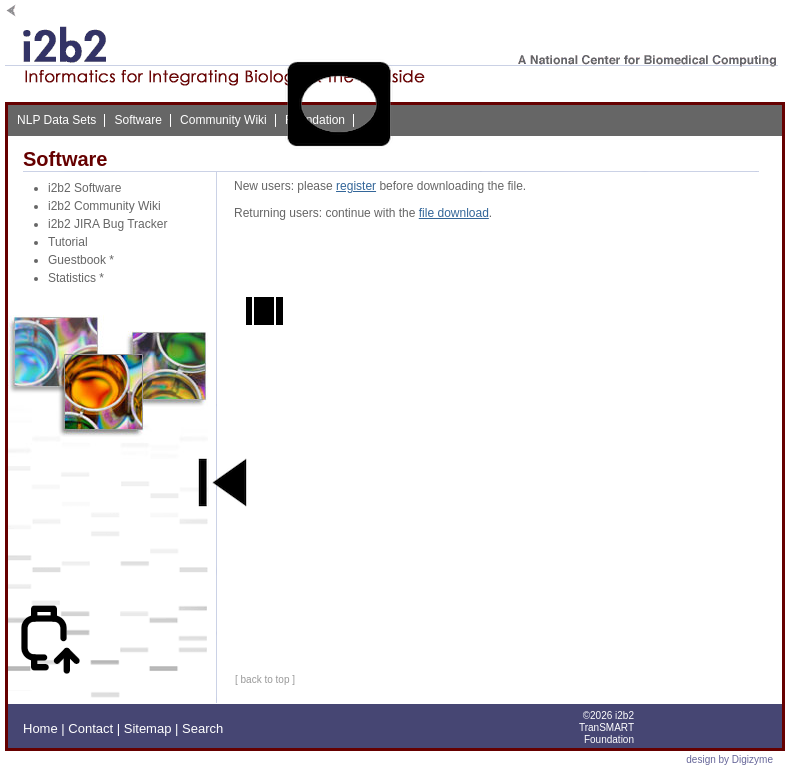 The image size is (791, 770). What do you see at coordinates (222, 482) in the screenshot?
I see `skip to previous track` at bounding box center [222, 482].